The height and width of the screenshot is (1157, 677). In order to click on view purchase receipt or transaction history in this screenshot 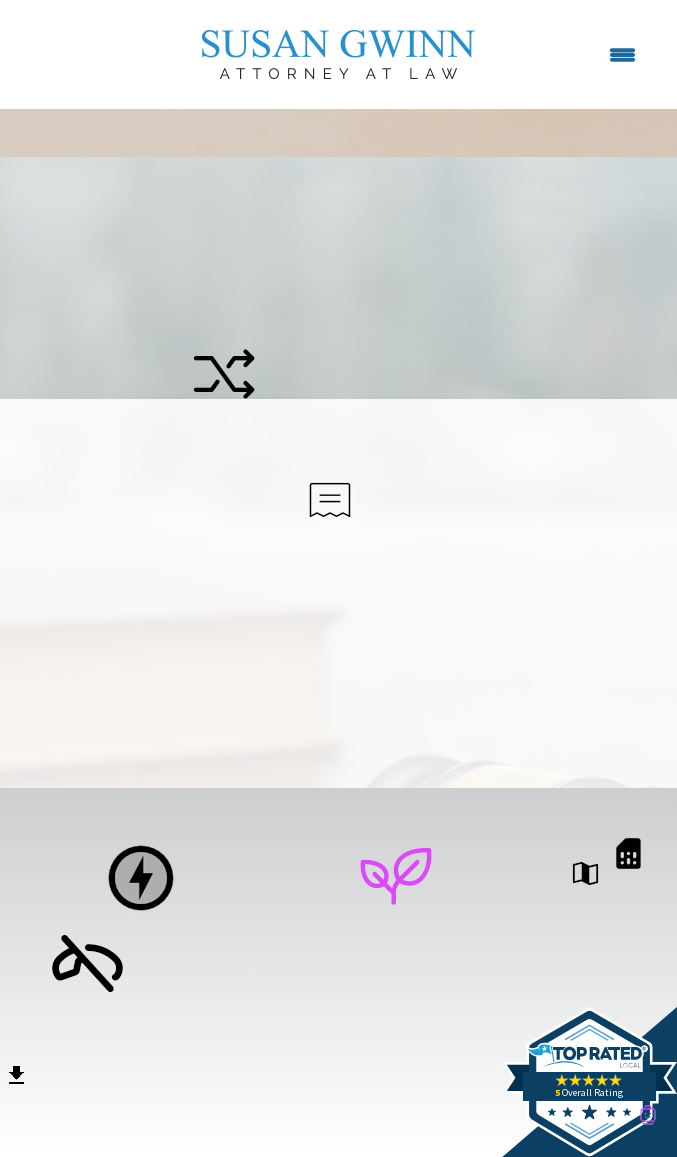, I will do `click(330, 500)`.